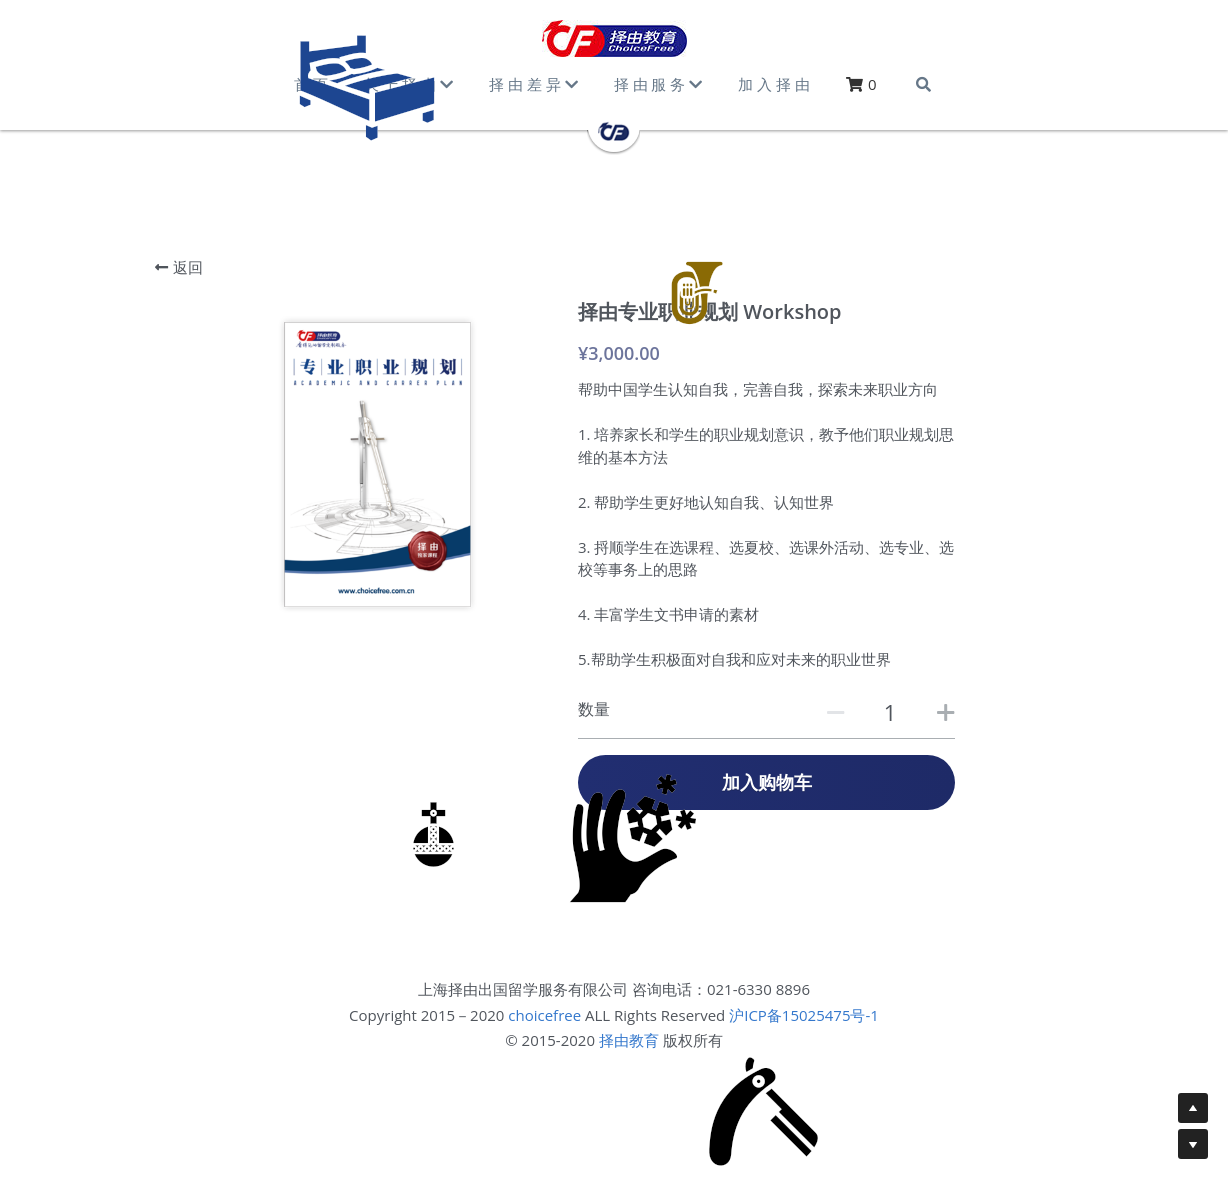 Image resolution: width=1228 pixels, height=1179 pixels. What do you see at coordinates (634, 838) in the screenshot?
I see `cast an ice or frost spell` at bounding box center [634, 838].